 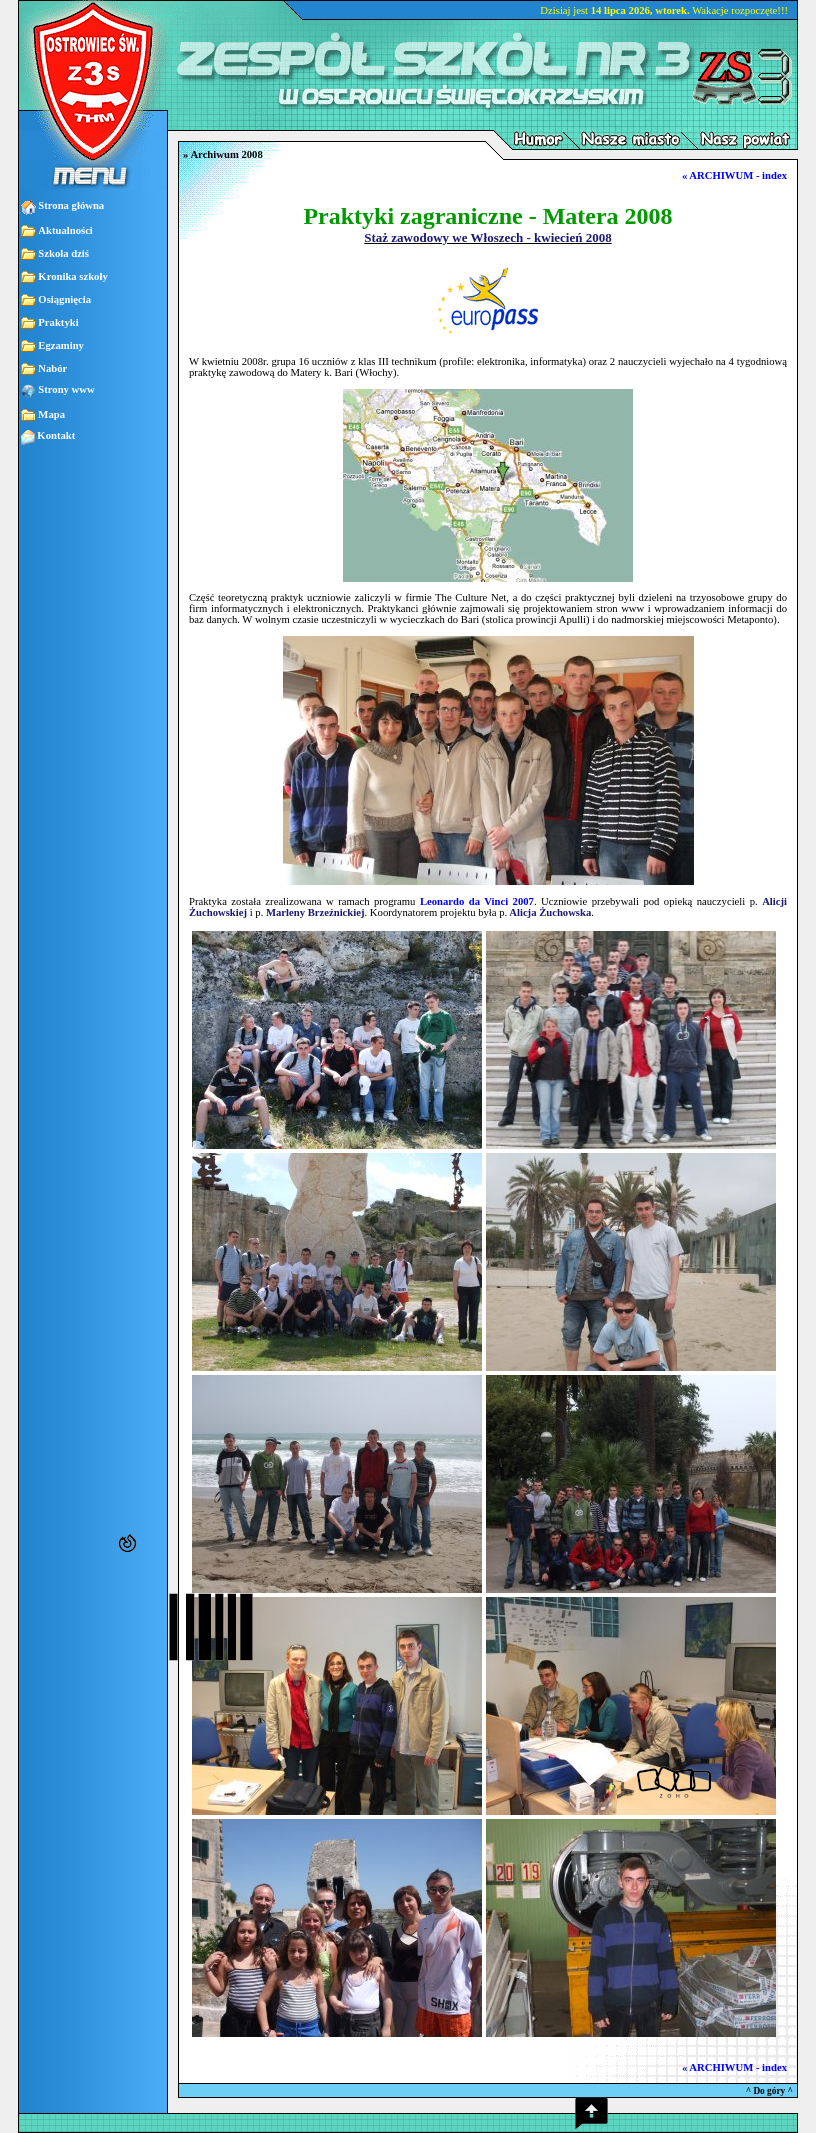 I want to click on scan a barcode, so click(x=211, y=1627).